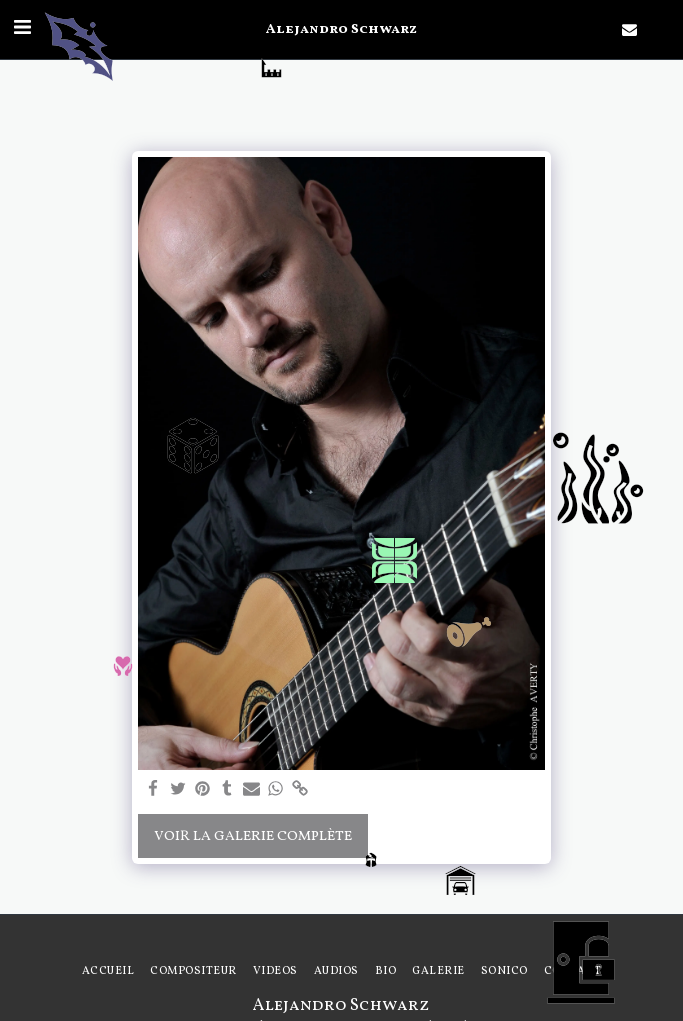  Describe the element at coordinates (394, 560) in the screenshot. I see `decorative abstract game element or badge` at that location.